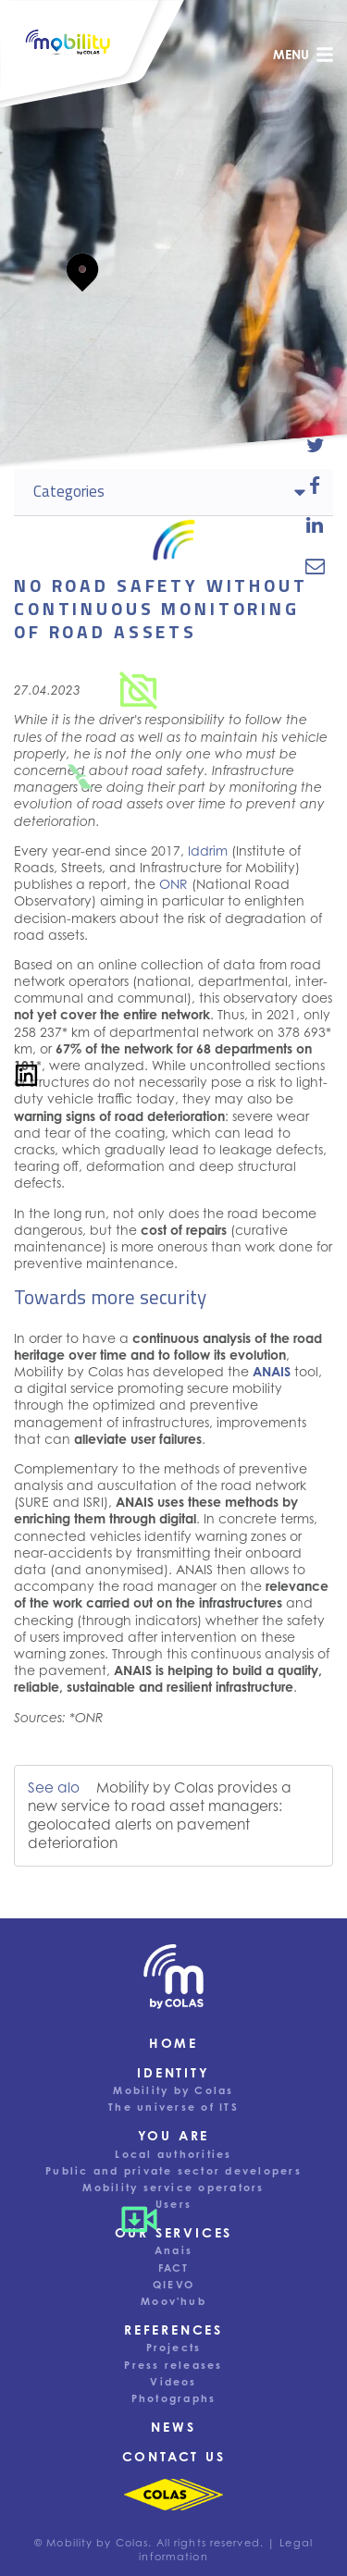  I want to click on open LinkedIn profile or page, so click(26, 1075).